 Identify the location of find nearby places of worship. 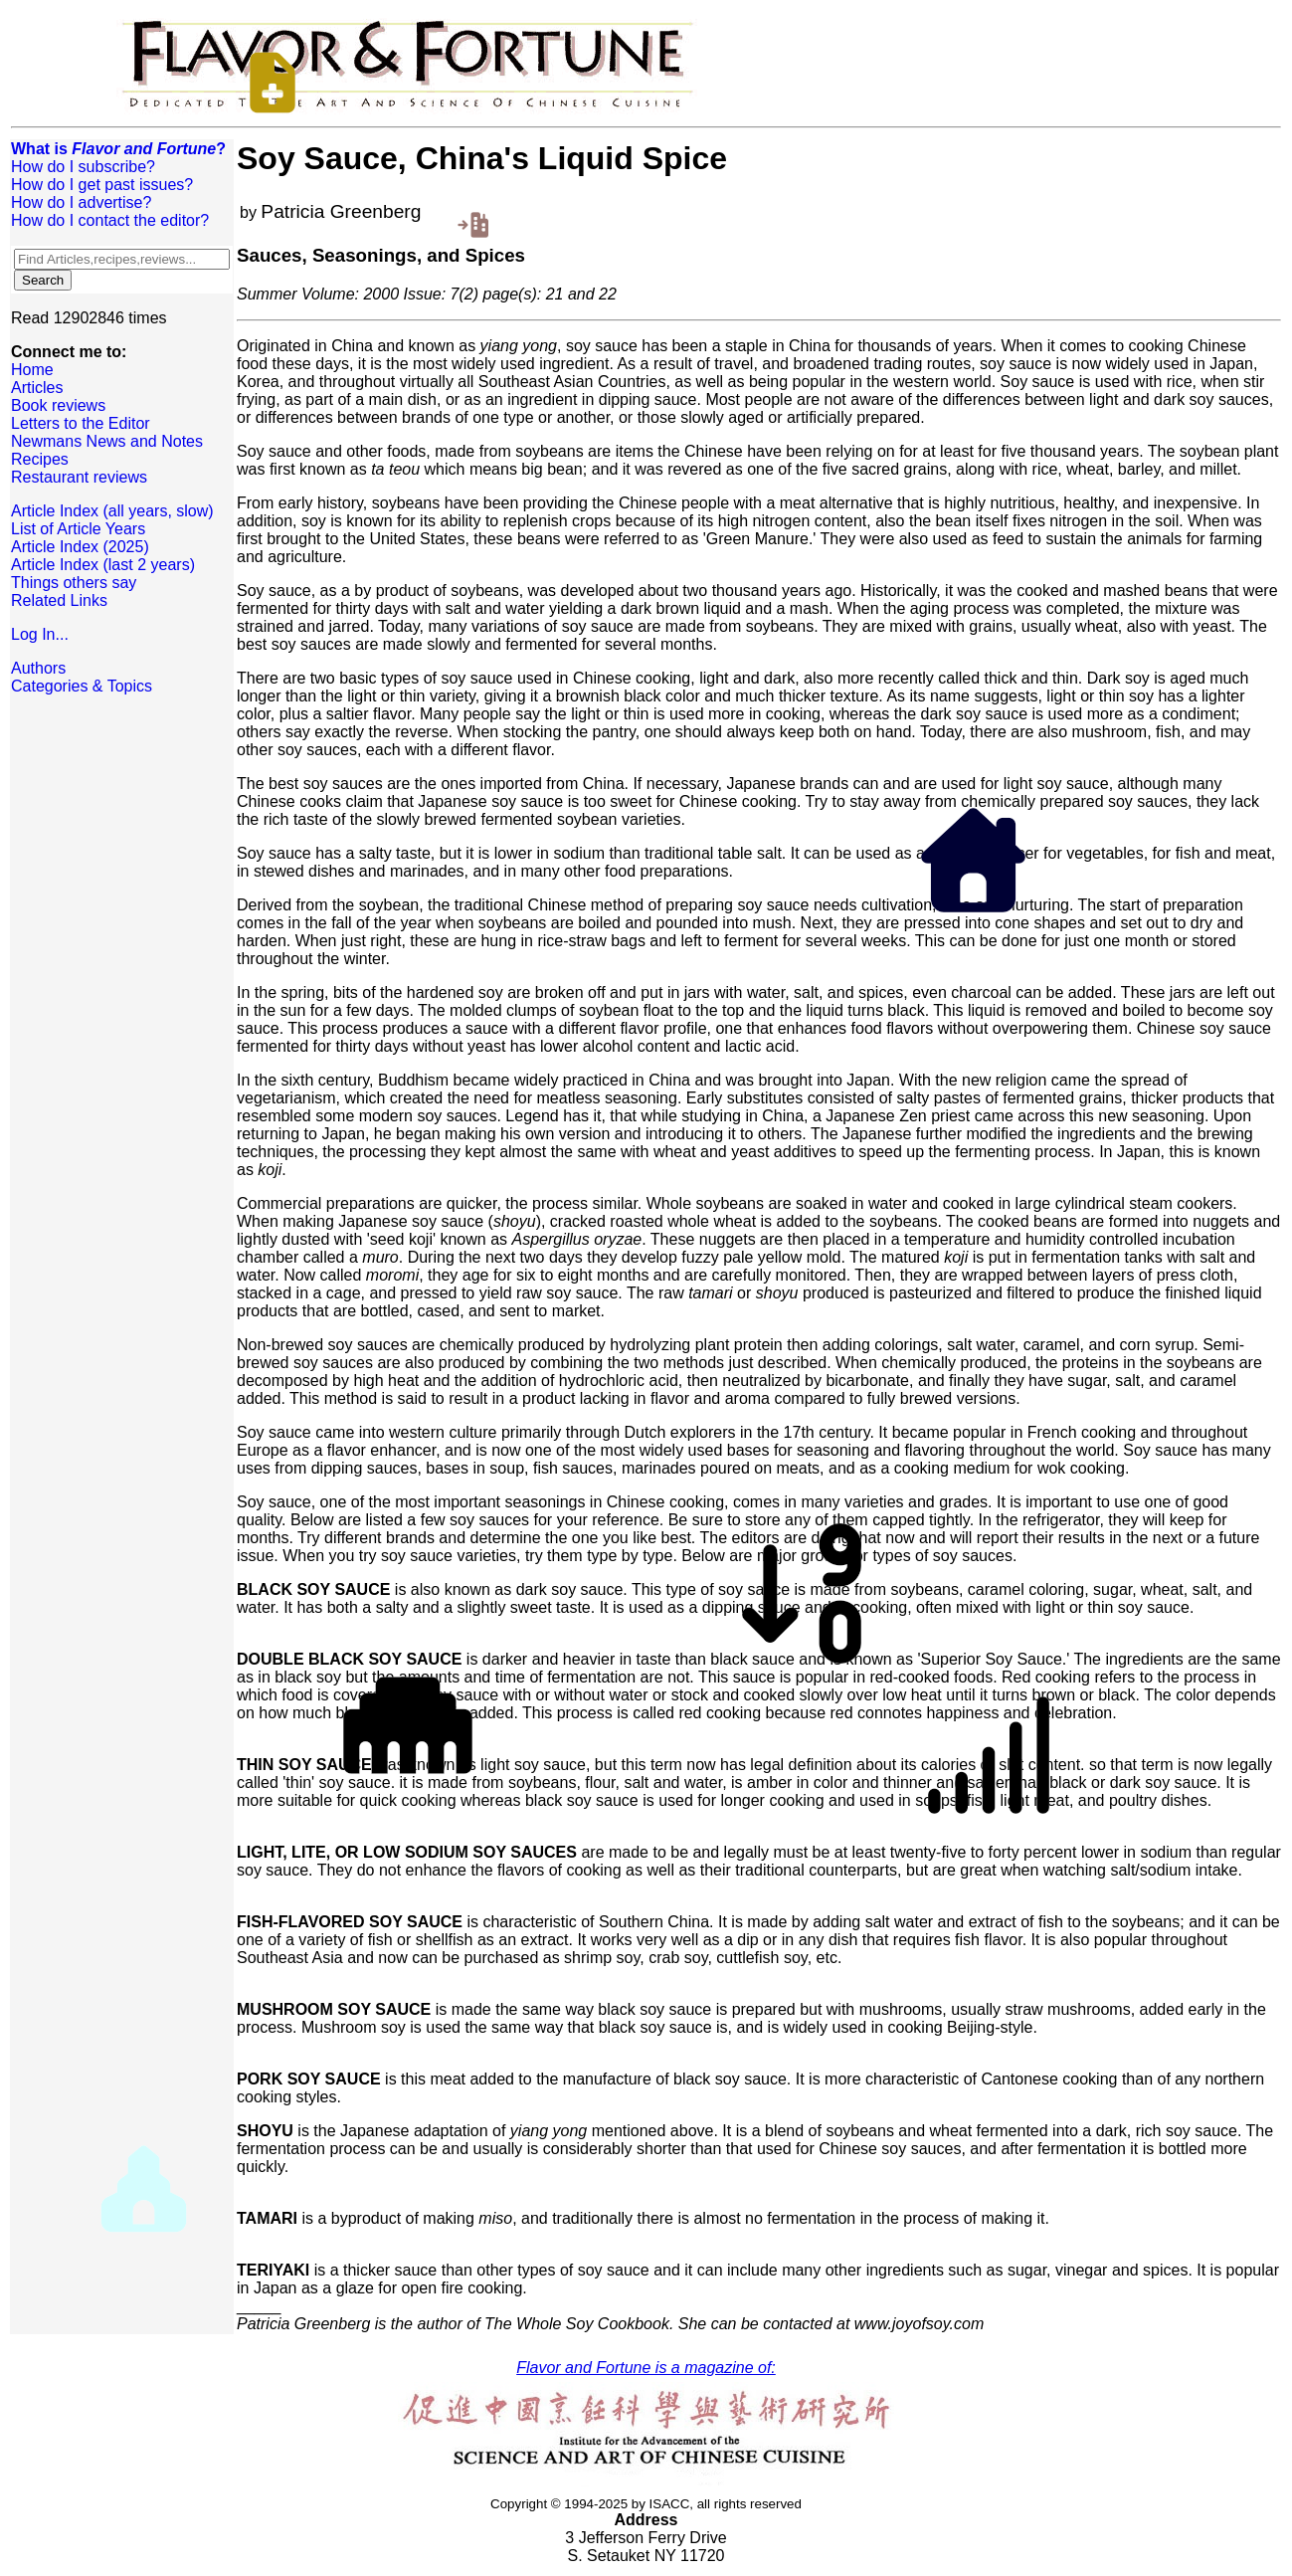
(143, 2189).